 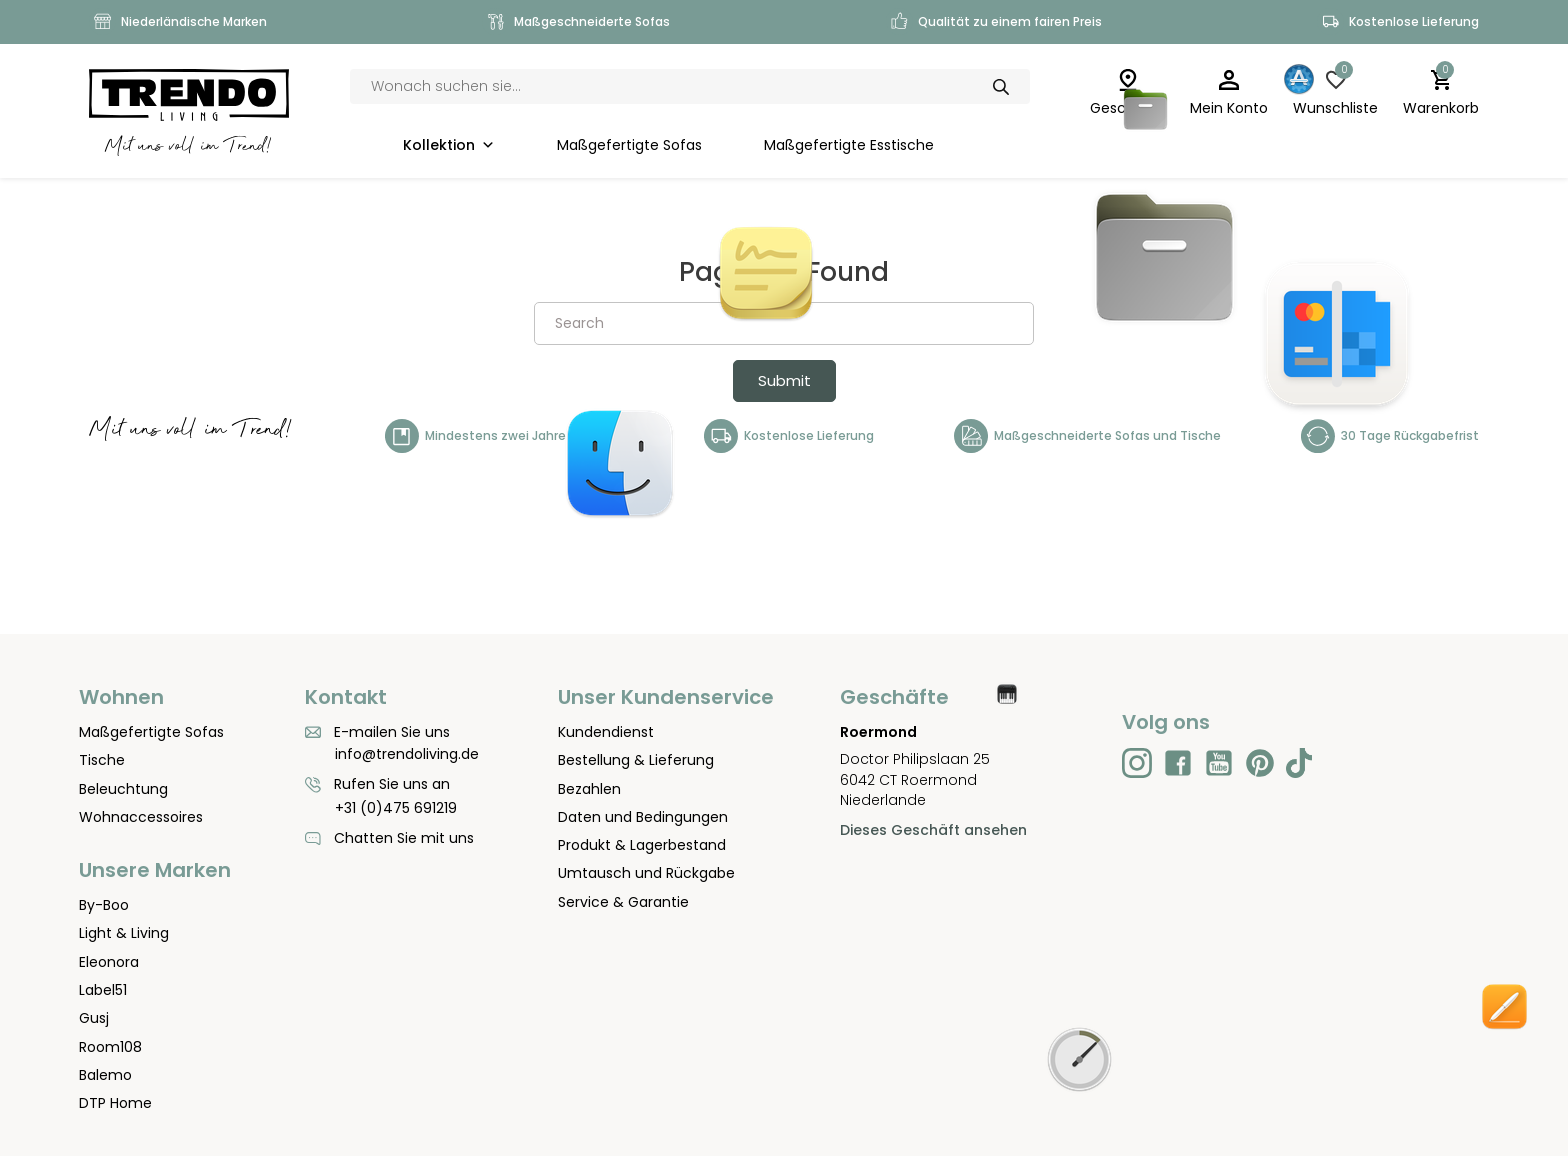 What do you see at coordinates (1299, 79) in the screenshot?
I see `open software properties or system settings` at bounding box center [1299, 79].